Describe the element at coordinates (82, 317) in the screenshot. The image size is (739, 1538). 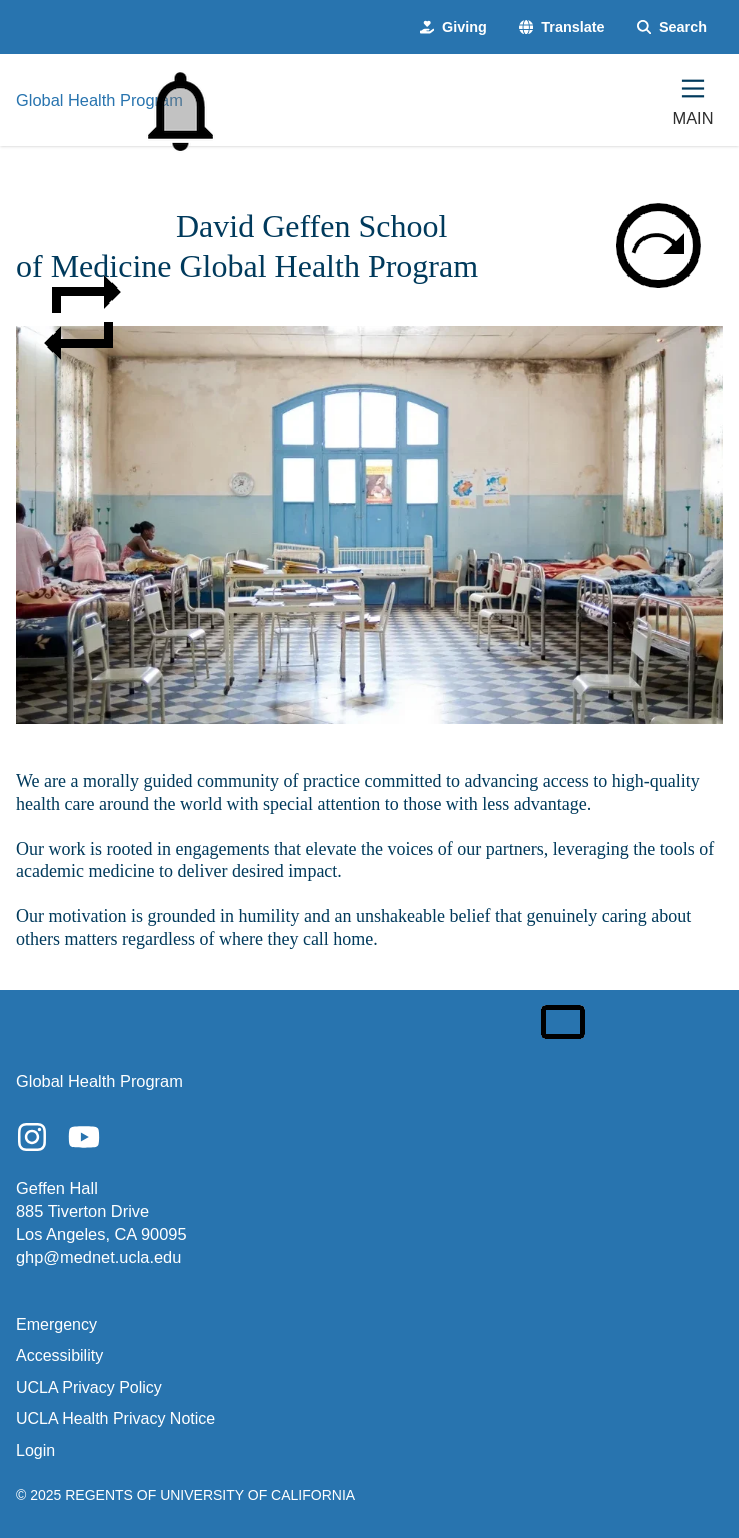
I see `enable repeat mode for media playback` at that location.